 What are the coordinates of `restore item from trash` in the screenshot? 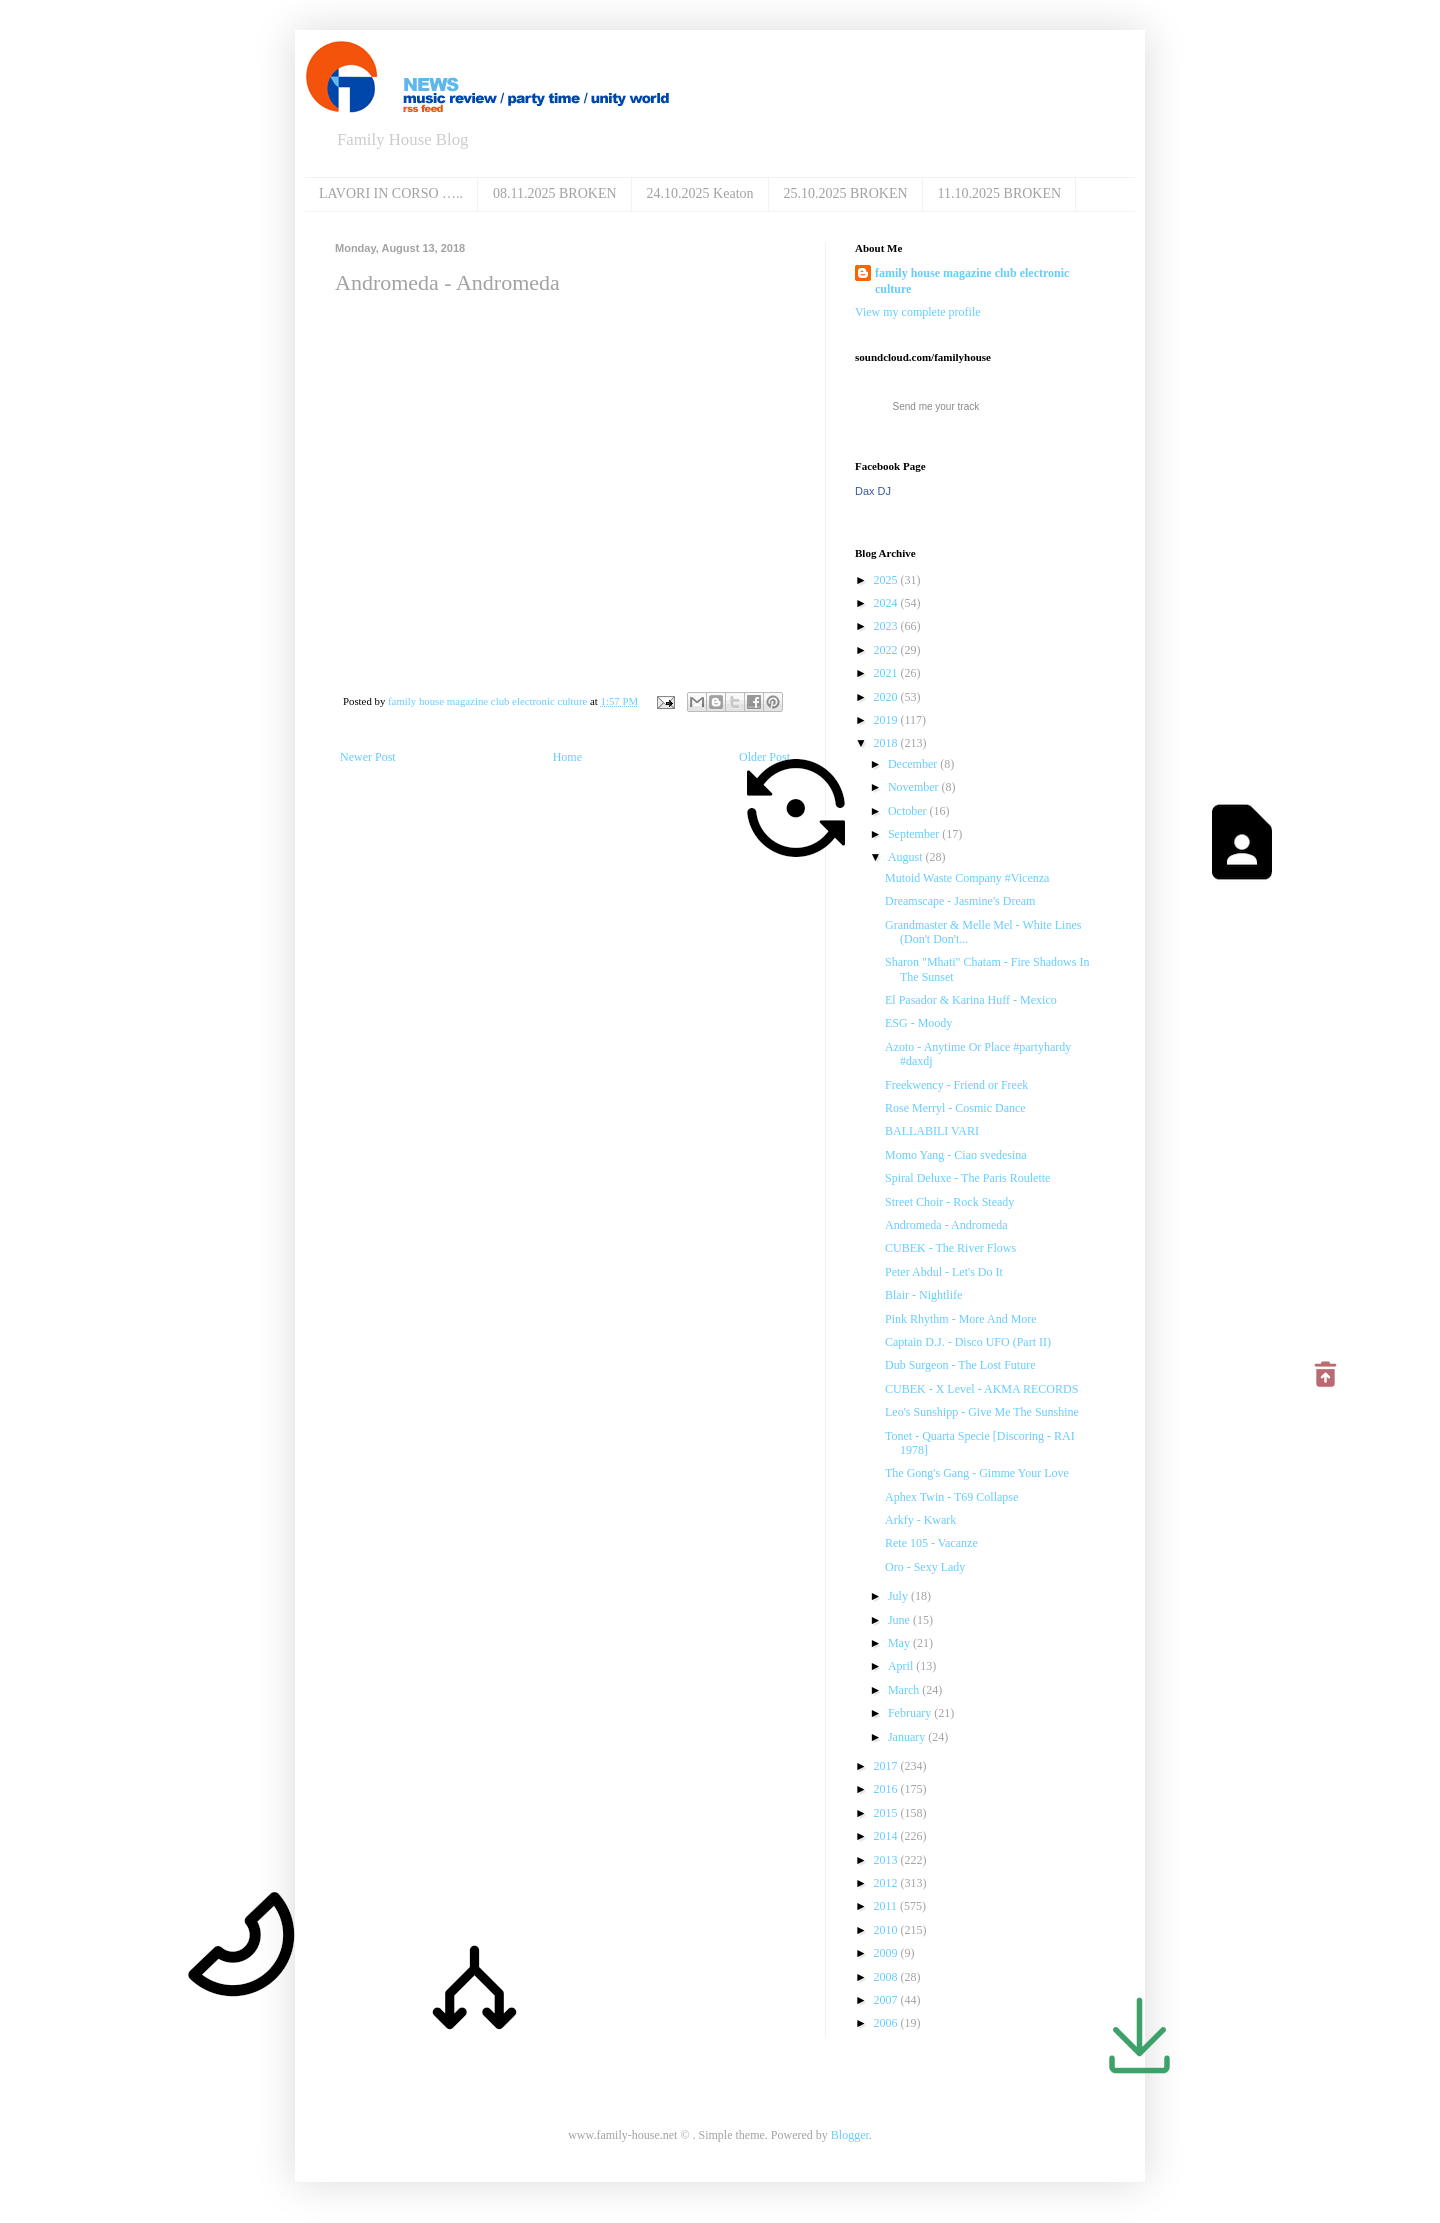 It's located at (1325, 1374).